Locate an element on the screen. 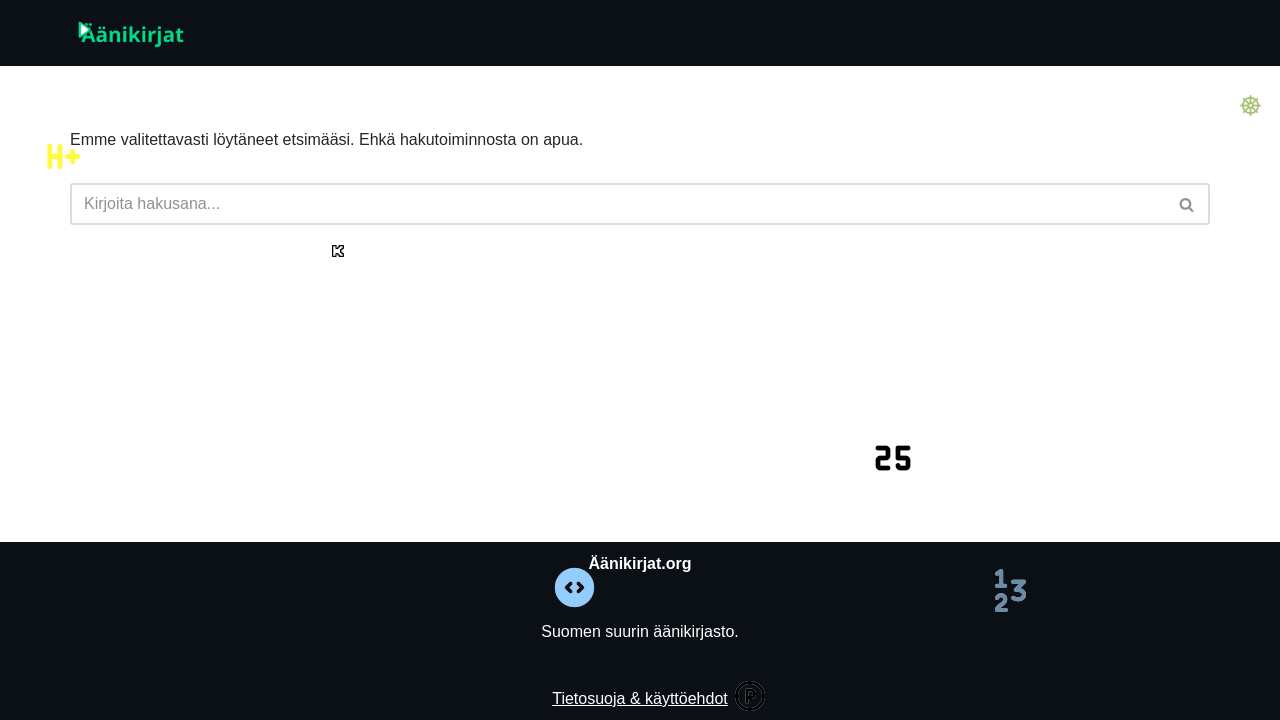 Image resolution: width=1280 pixels, height=720 pixels. visit kick streaming platform is located at coordinates (338, 251).